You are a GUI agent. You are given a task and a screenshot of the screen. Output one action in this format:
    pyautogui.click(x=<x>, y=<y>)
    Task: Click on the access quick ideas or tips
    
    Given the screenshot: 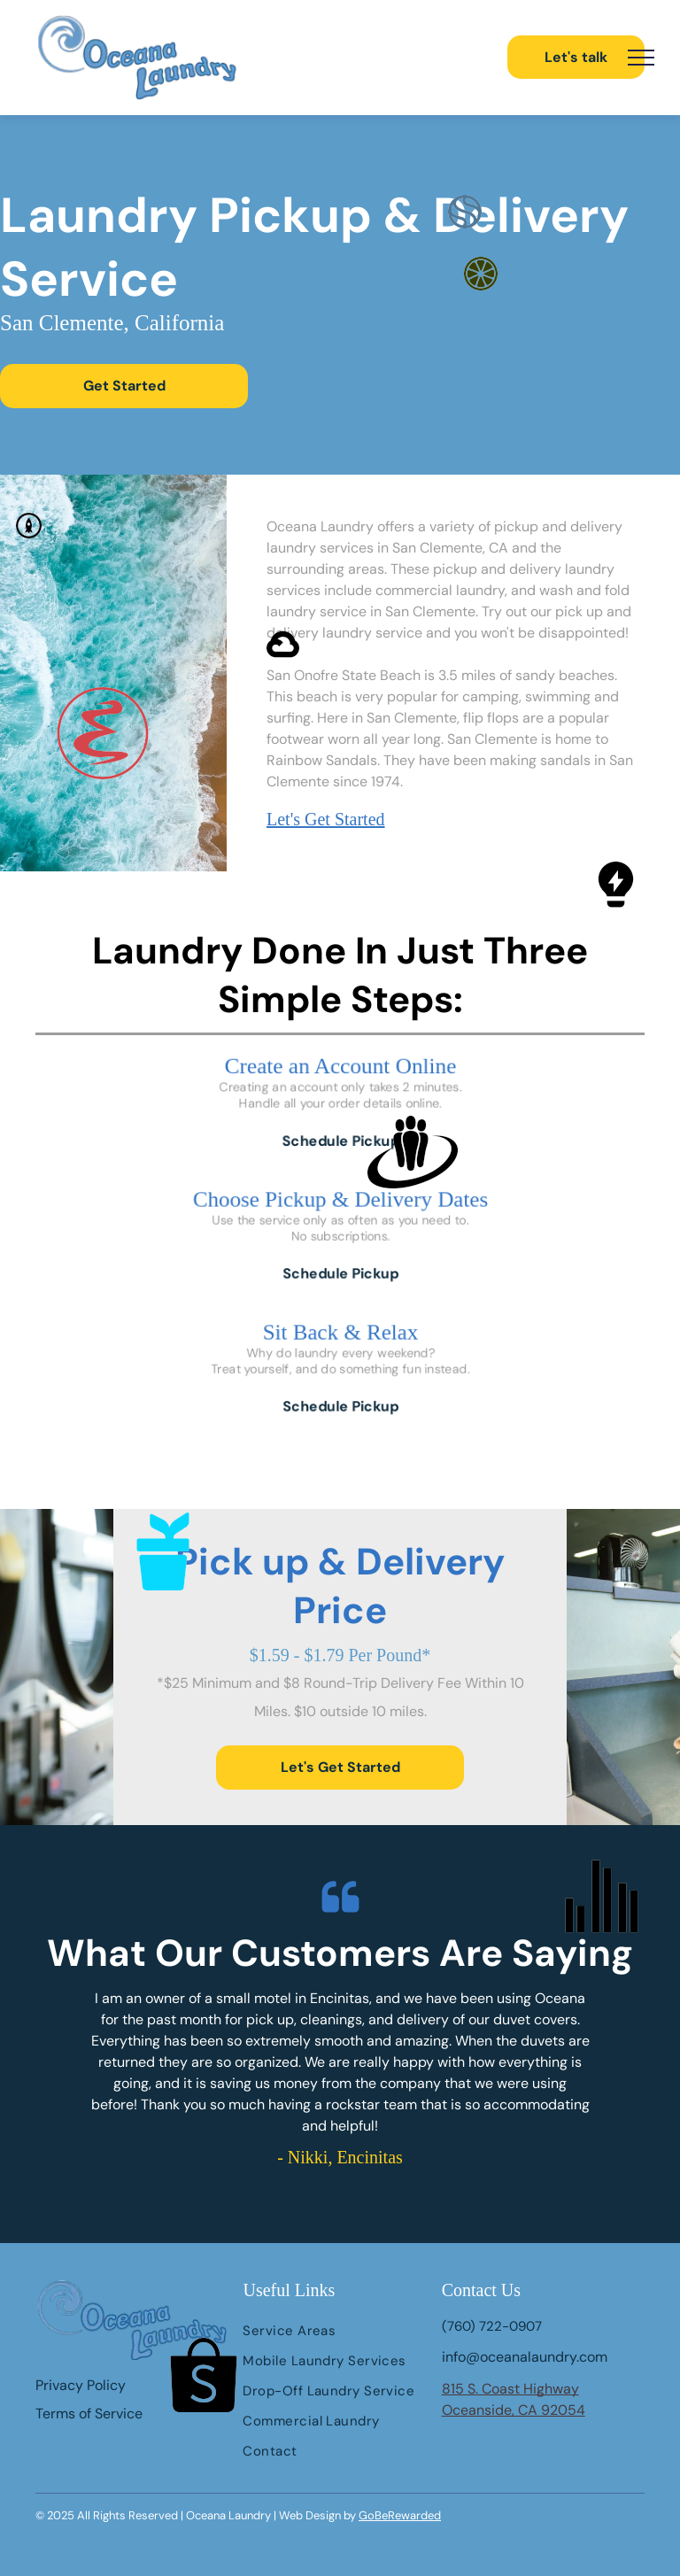 What is the action you would take?
    pyautogui.click(x=615, y=883)
    